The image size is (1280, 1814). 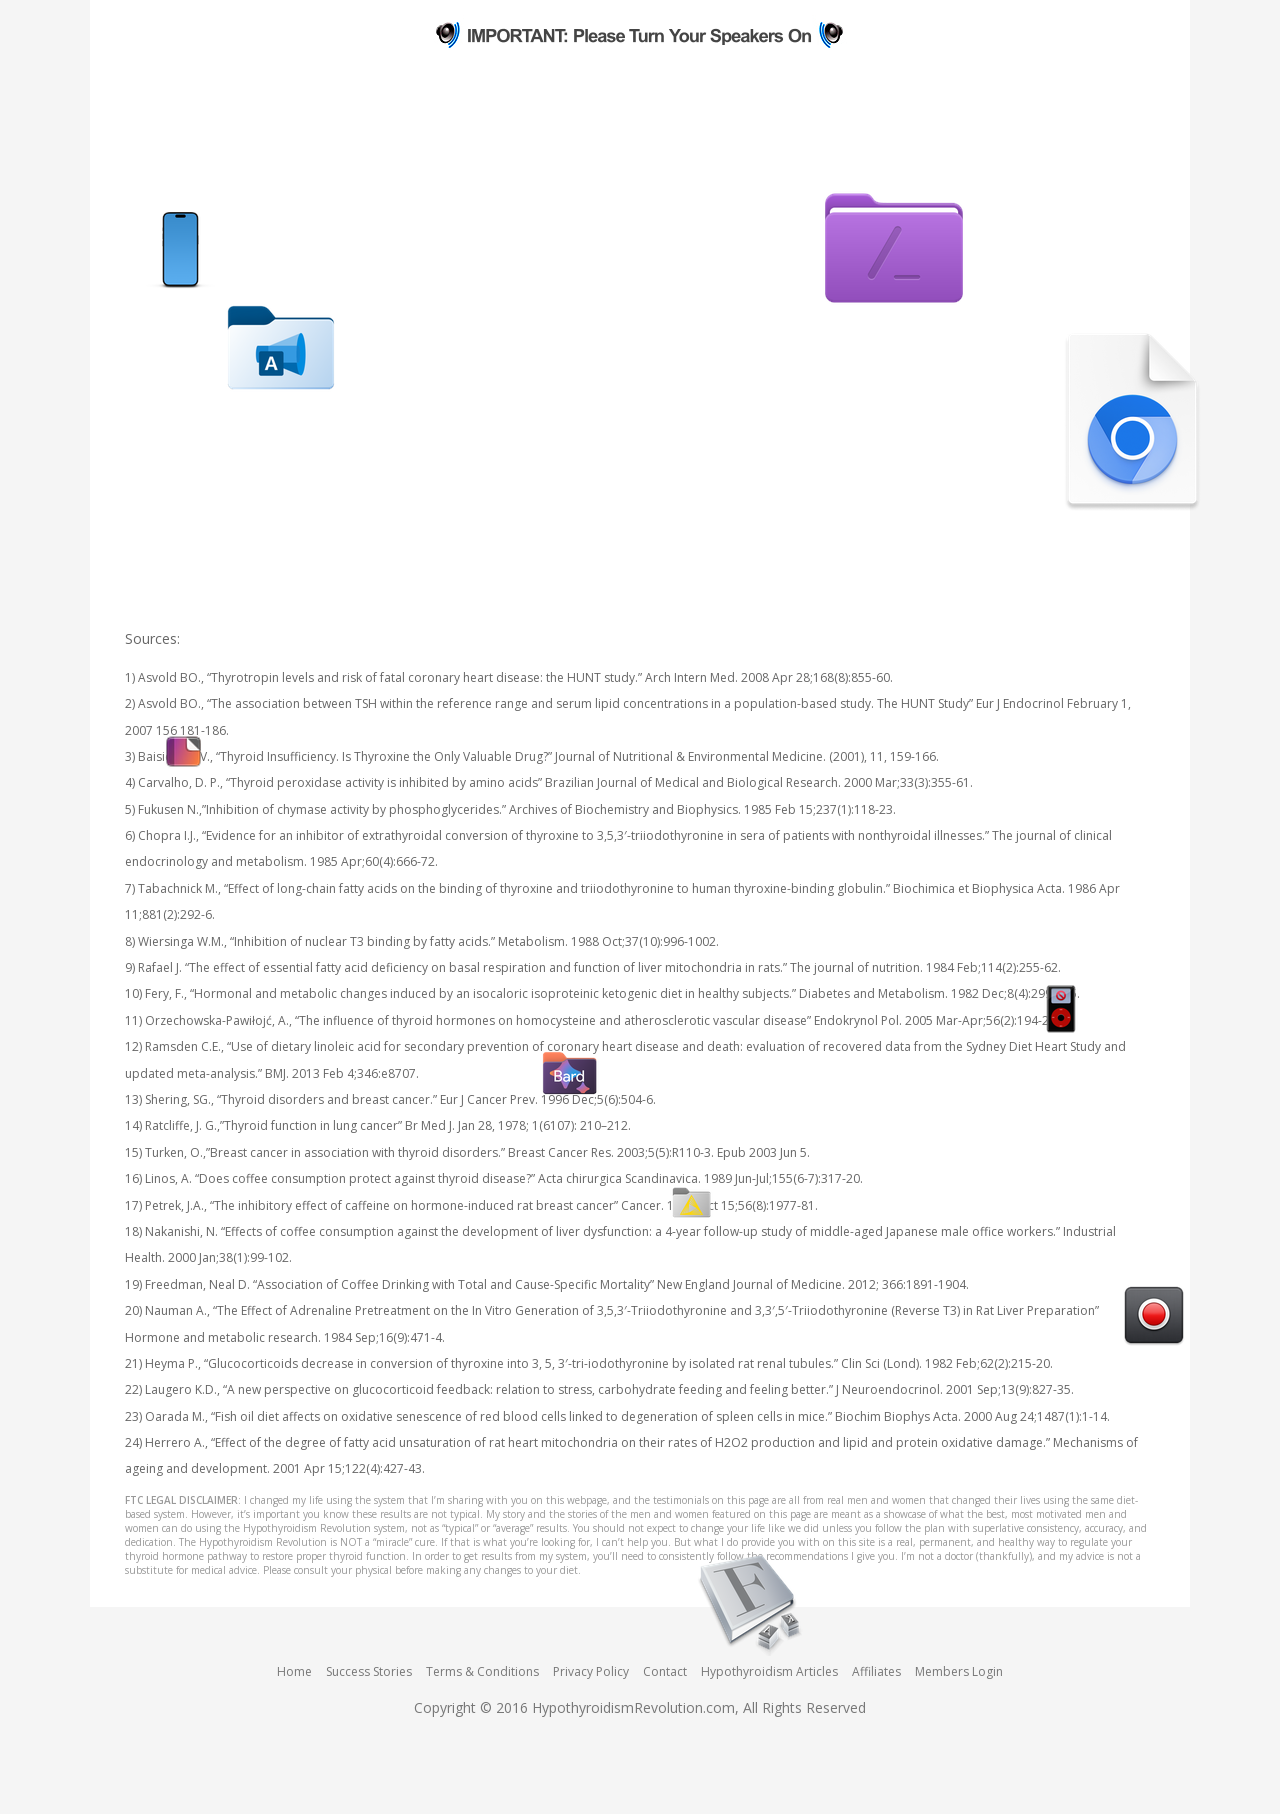 What do you see at coordinates (183, 751) in the screenshot?
I see `change desktop wallpaper settings` at bounding box center [183, 751].